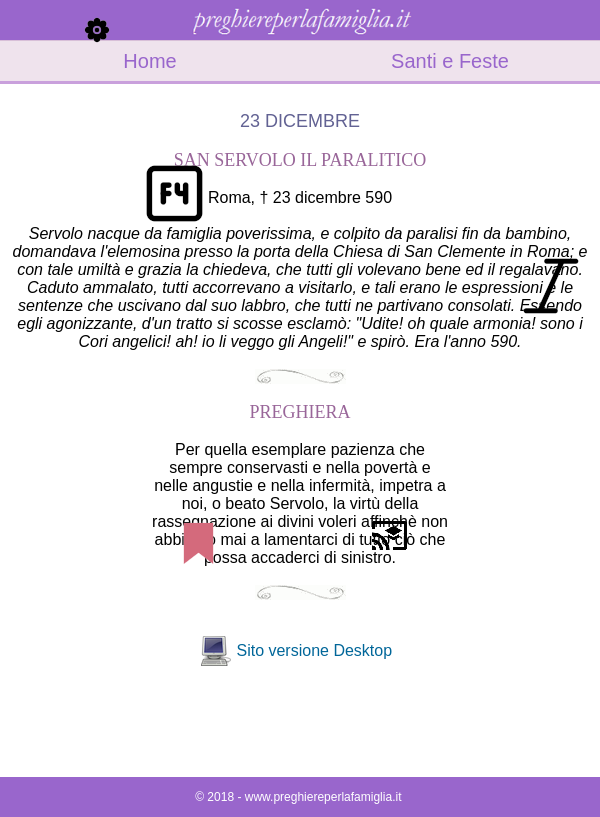 This screenshot has height=817, width=600. What do you see at coordinates (174, 193) in the screenshot?
I see `press F4 keyboard shortcut` at bounding box center [174, 193].